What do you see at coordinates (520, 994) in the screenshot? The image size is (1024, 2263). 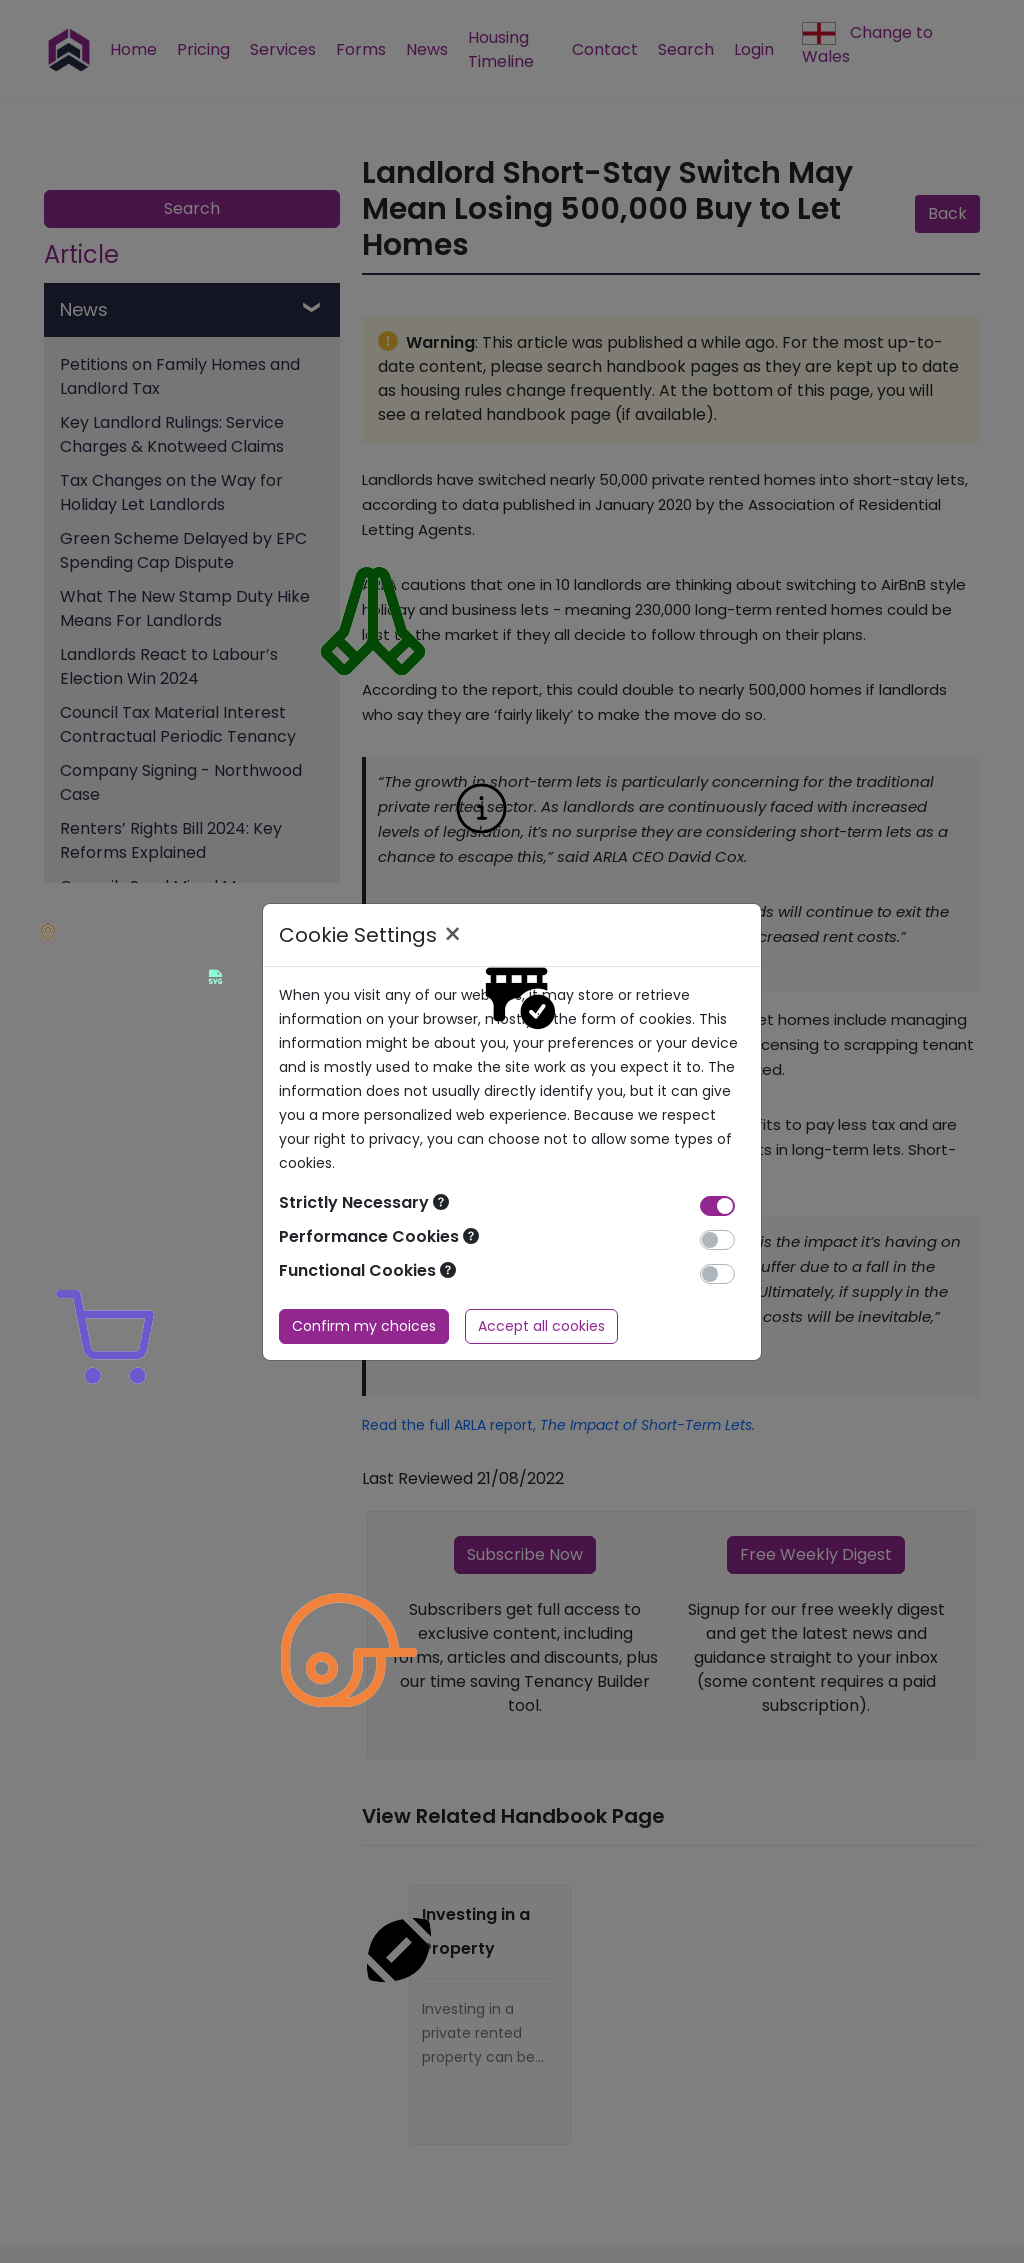 I see `bridge inspection verified or approved` at bounding box center [520, 994].